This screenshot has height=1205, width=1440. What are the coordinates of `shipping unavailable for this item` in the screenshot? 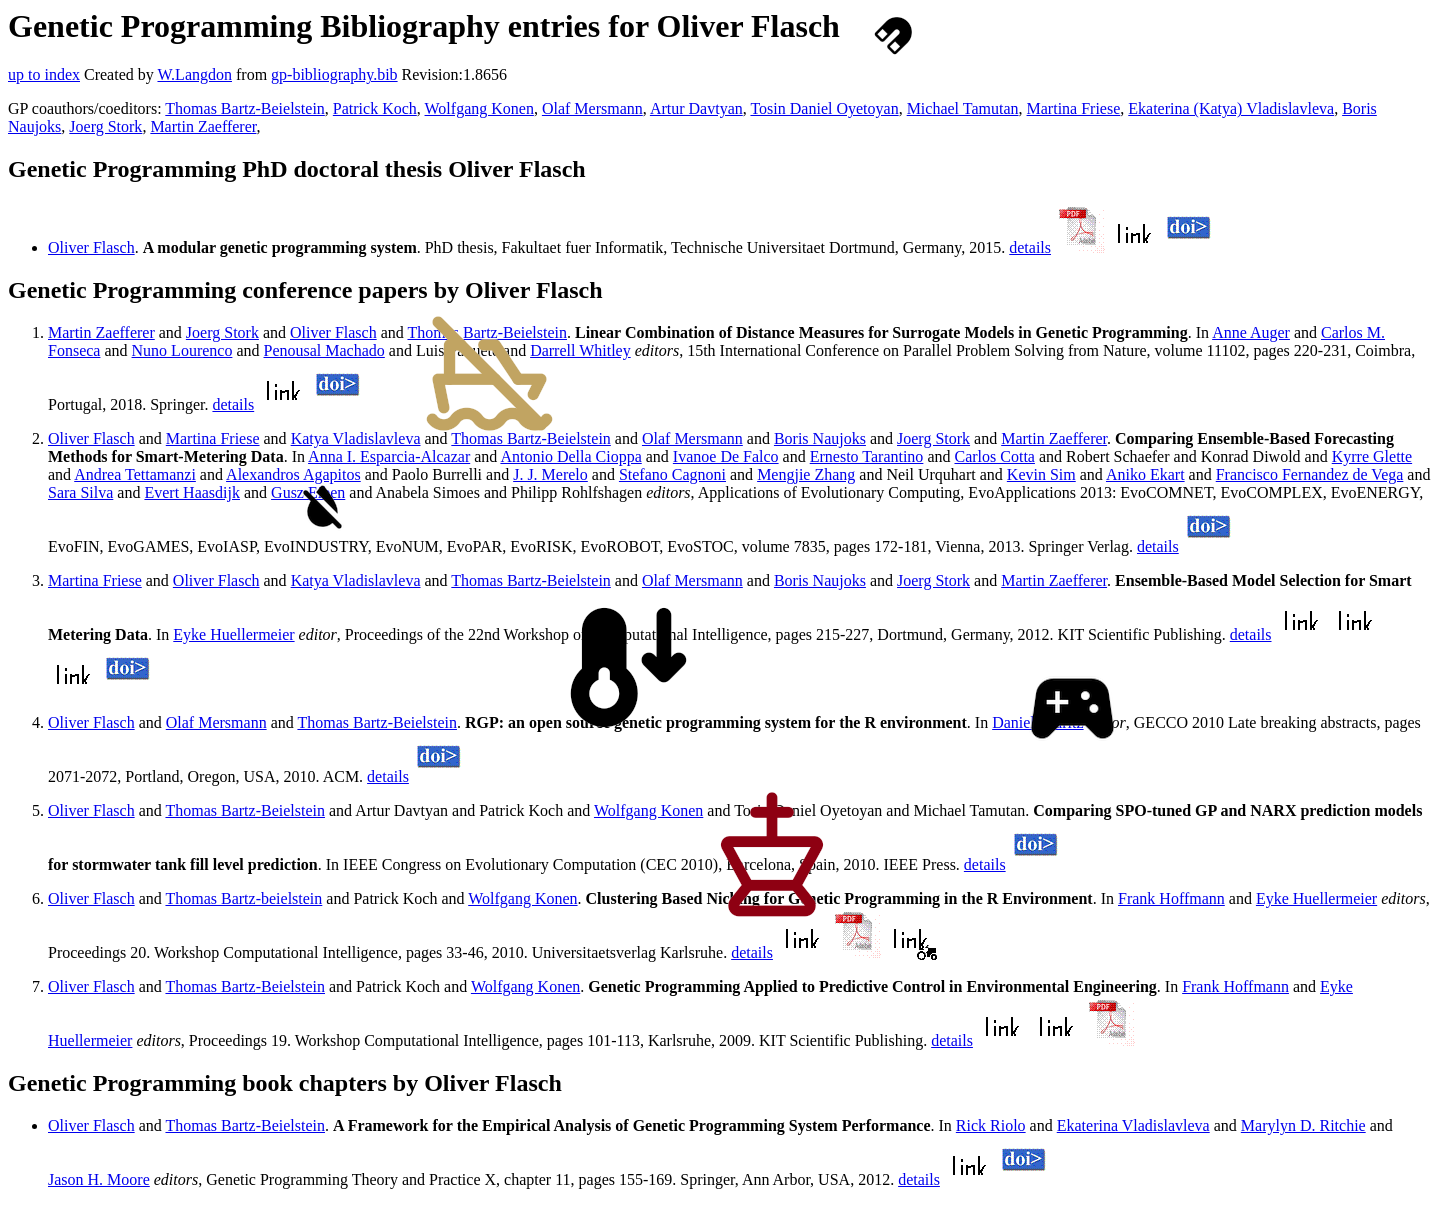 It's located at (489, 373).